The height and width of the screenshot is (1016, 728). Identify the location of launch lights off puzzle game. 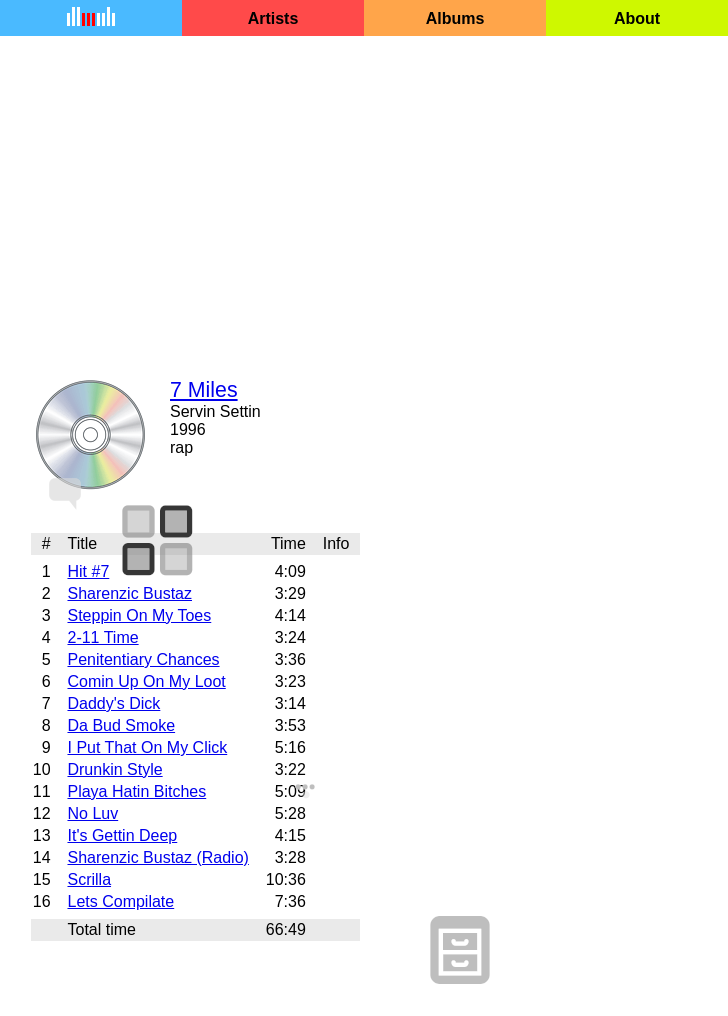
(160, 543).